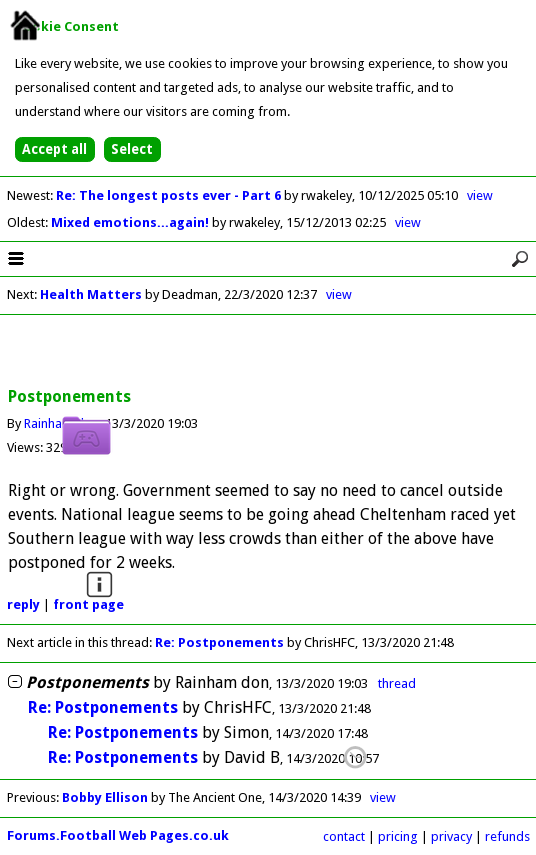  What do you see at coordinates (99, 584) in the screenshot?
I see `view system information or details` at bounding box center [99, 584].